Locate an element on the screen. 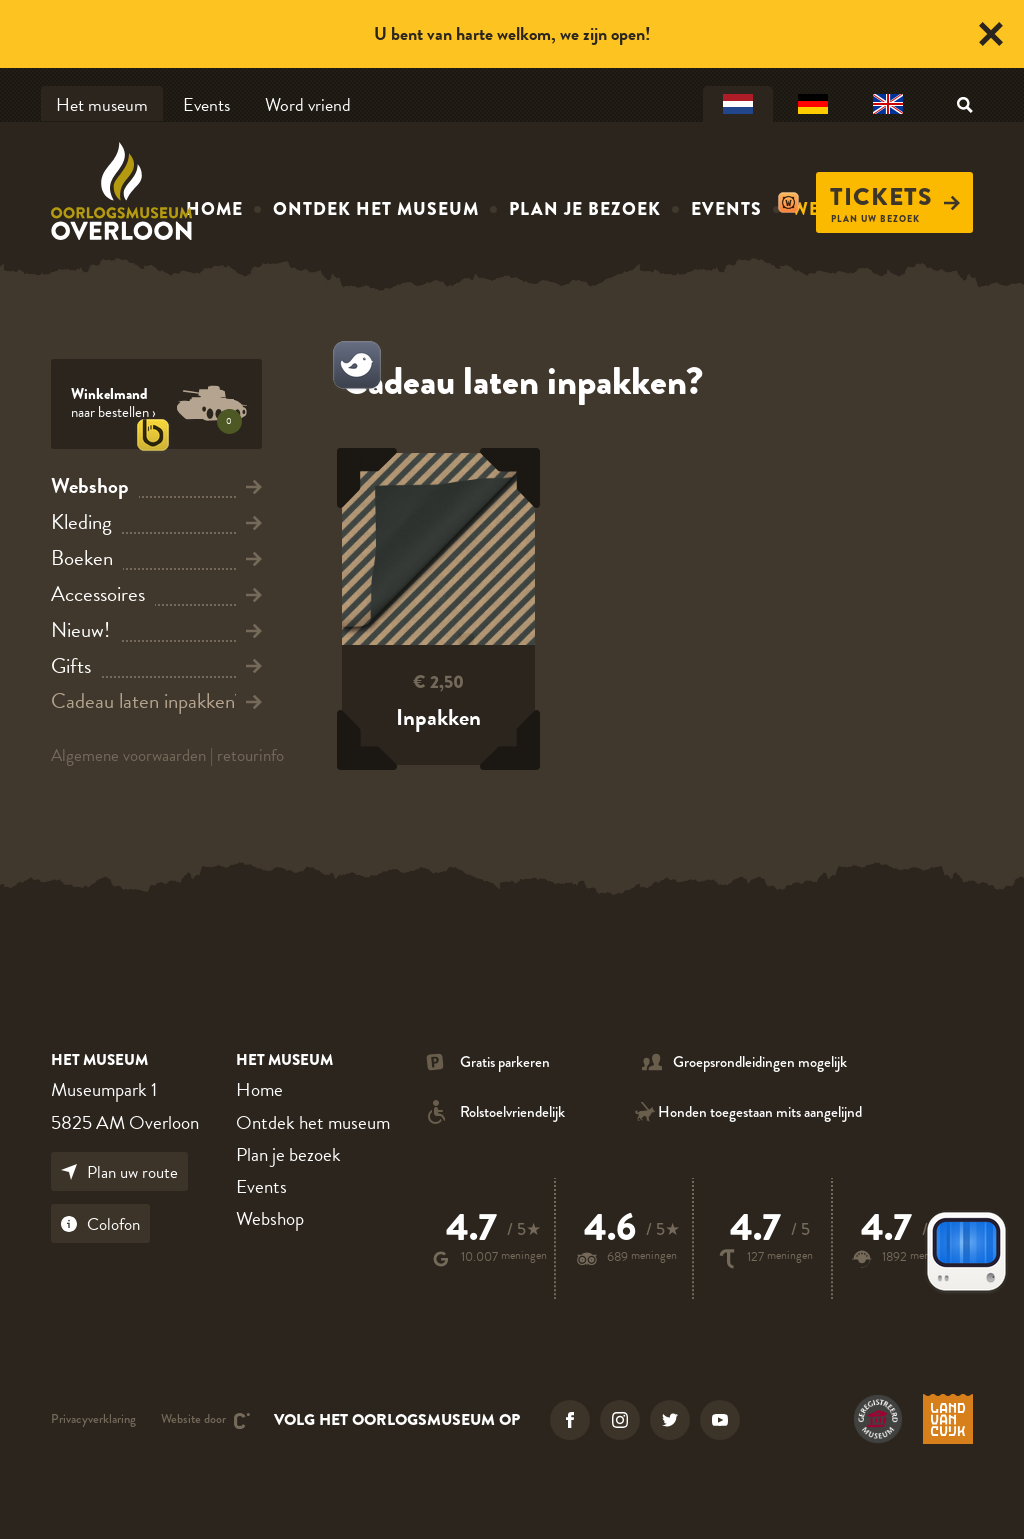  launch the budgie desktop environment is located at coordinates (357, 365).